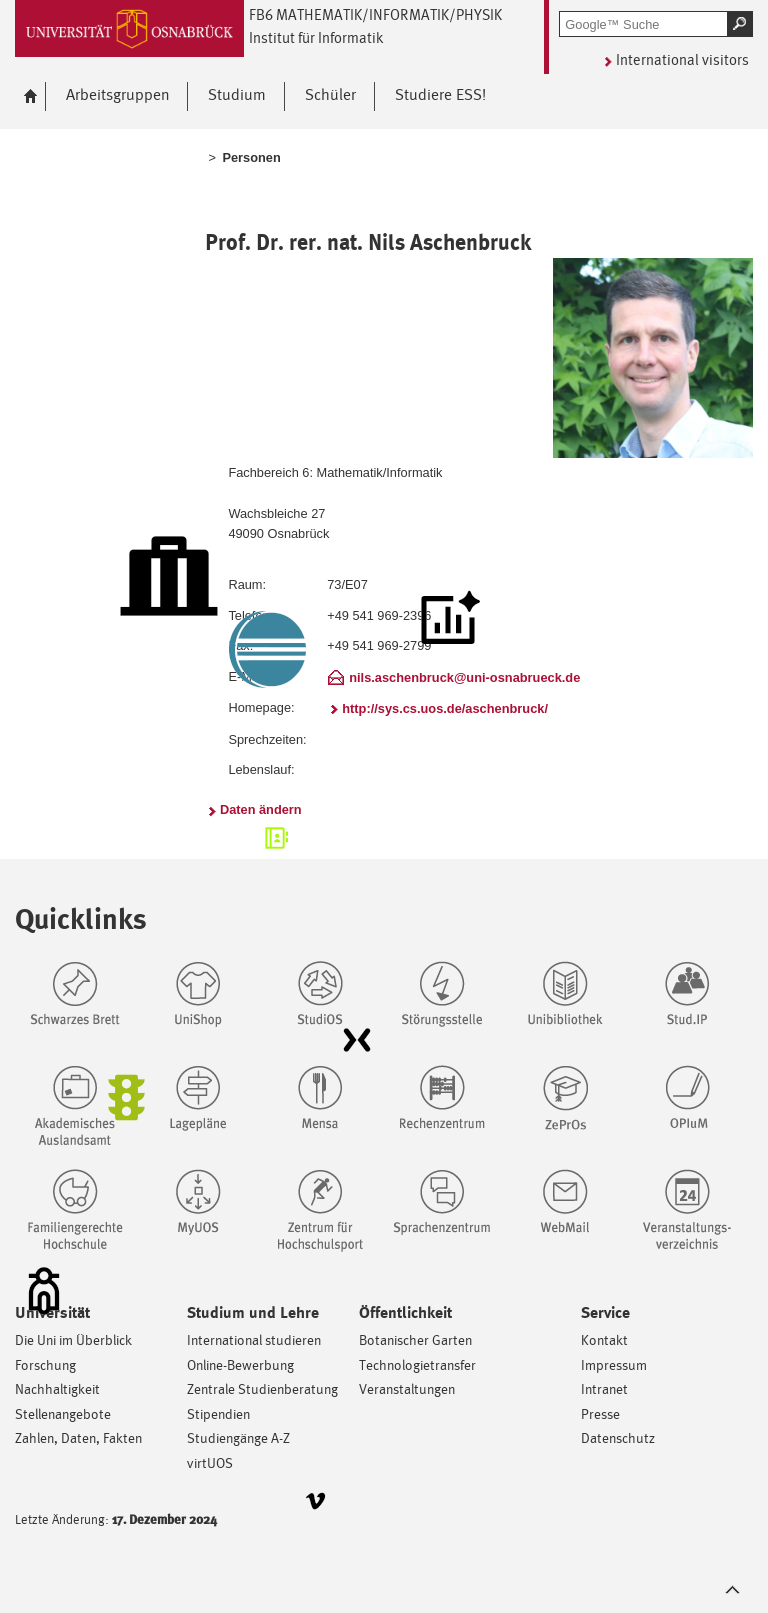 Image resolution: width=768 pixels, height=1613 pixels. Describe the element at coordinates (126, 1097) in the screenshot. I see `view traffic conditions` at that location.